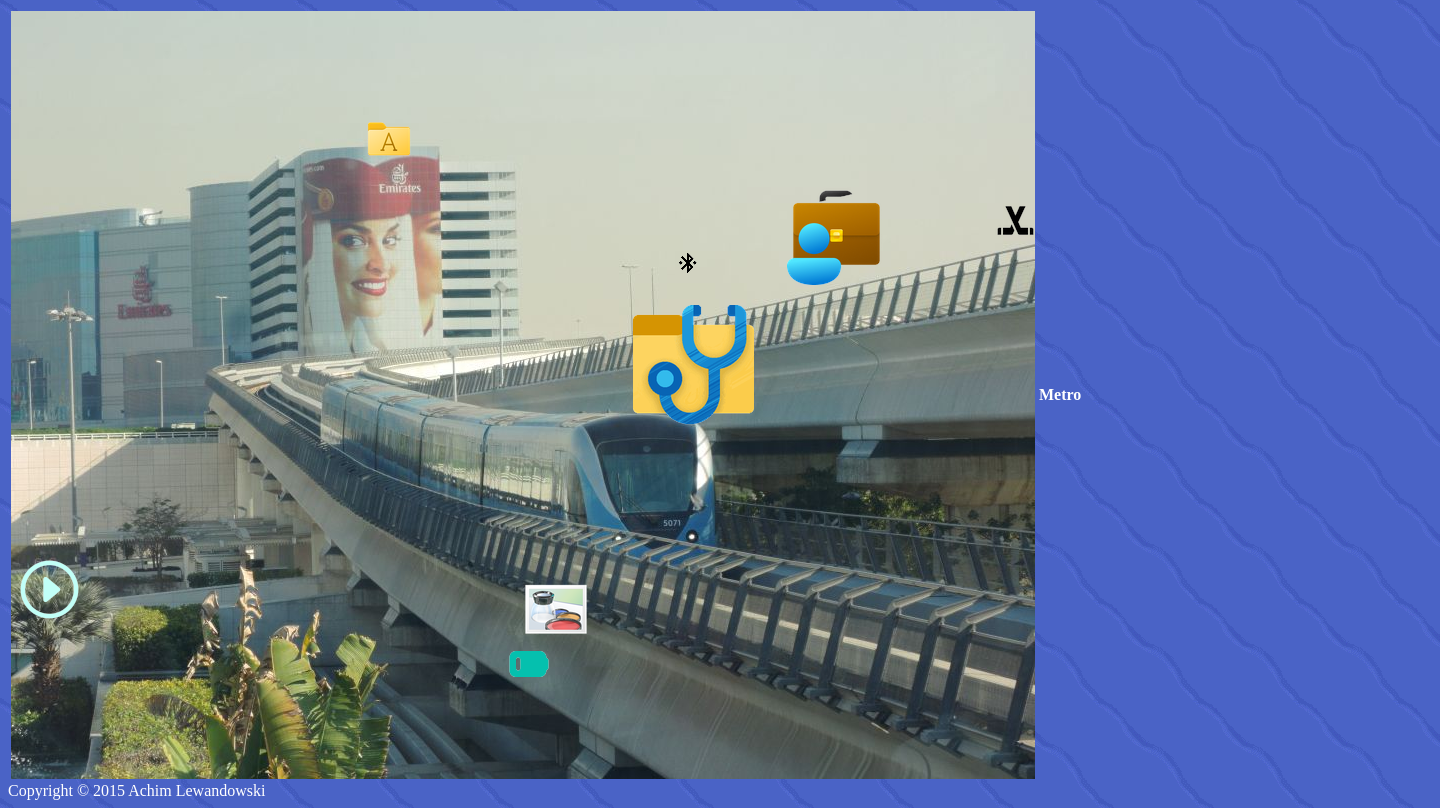 Image resolution: width=1440 pixels, height=808 pixels. Describe the element at coordinates (529, 664) in the screenshot. I see `indicates low battery level` at that location.